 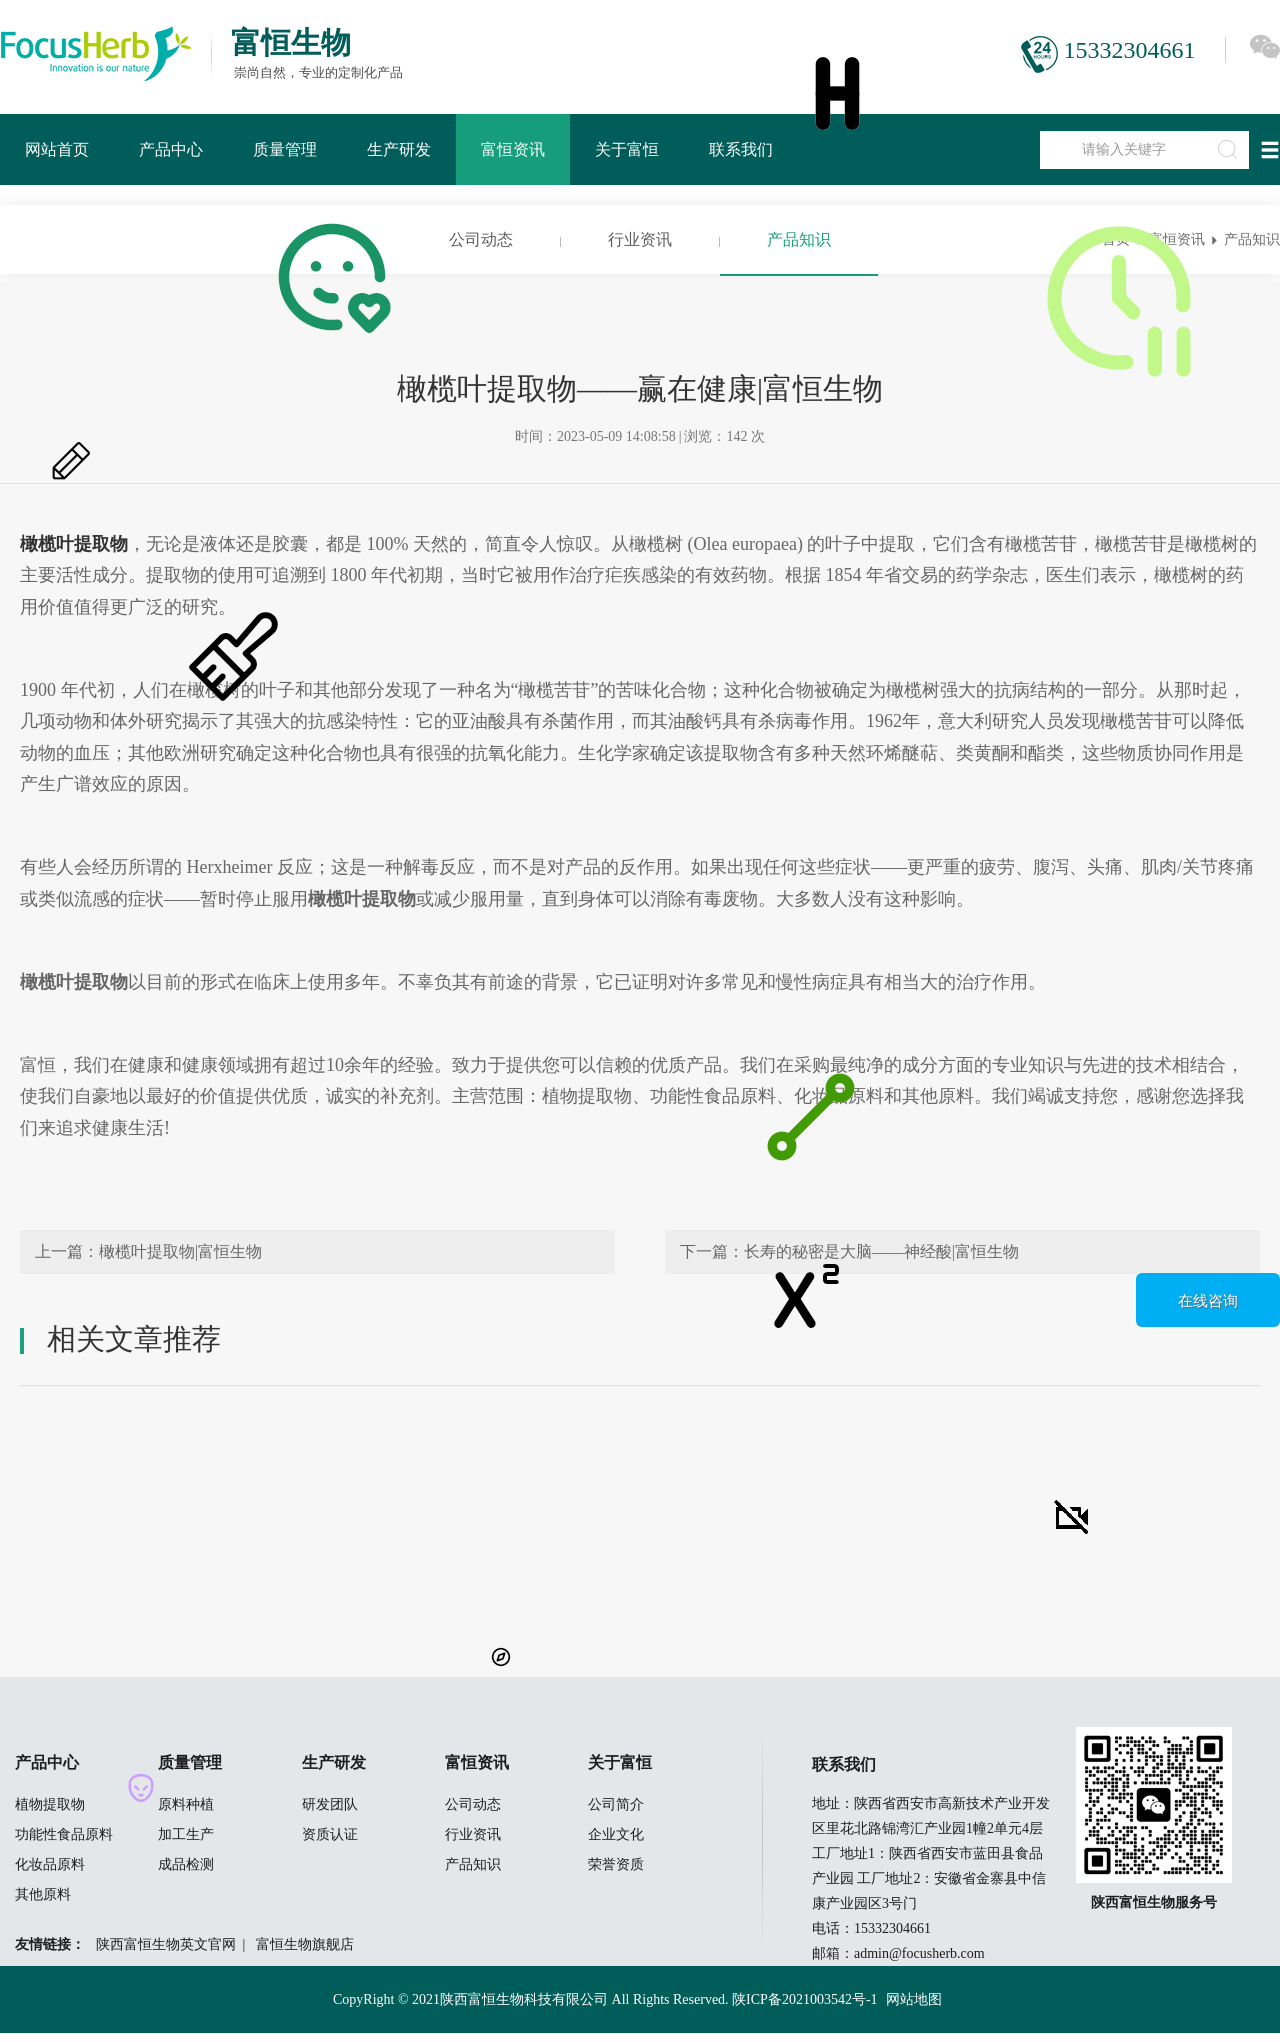 What do you see at coordinates (70, 461) in the screenshot?
I see `edit content or text` at bounding box center [70, 461].